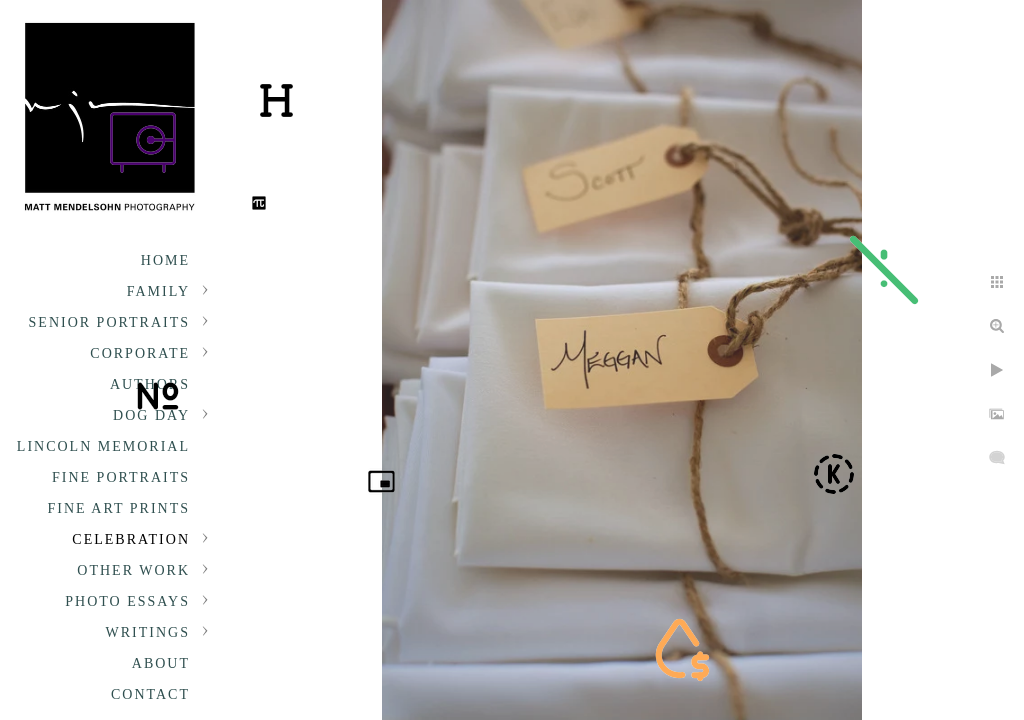 The image size is (1024, 720). Describe the element at coordinates (276, 100) in the screenshot. I see `format text as a heading` at that location.